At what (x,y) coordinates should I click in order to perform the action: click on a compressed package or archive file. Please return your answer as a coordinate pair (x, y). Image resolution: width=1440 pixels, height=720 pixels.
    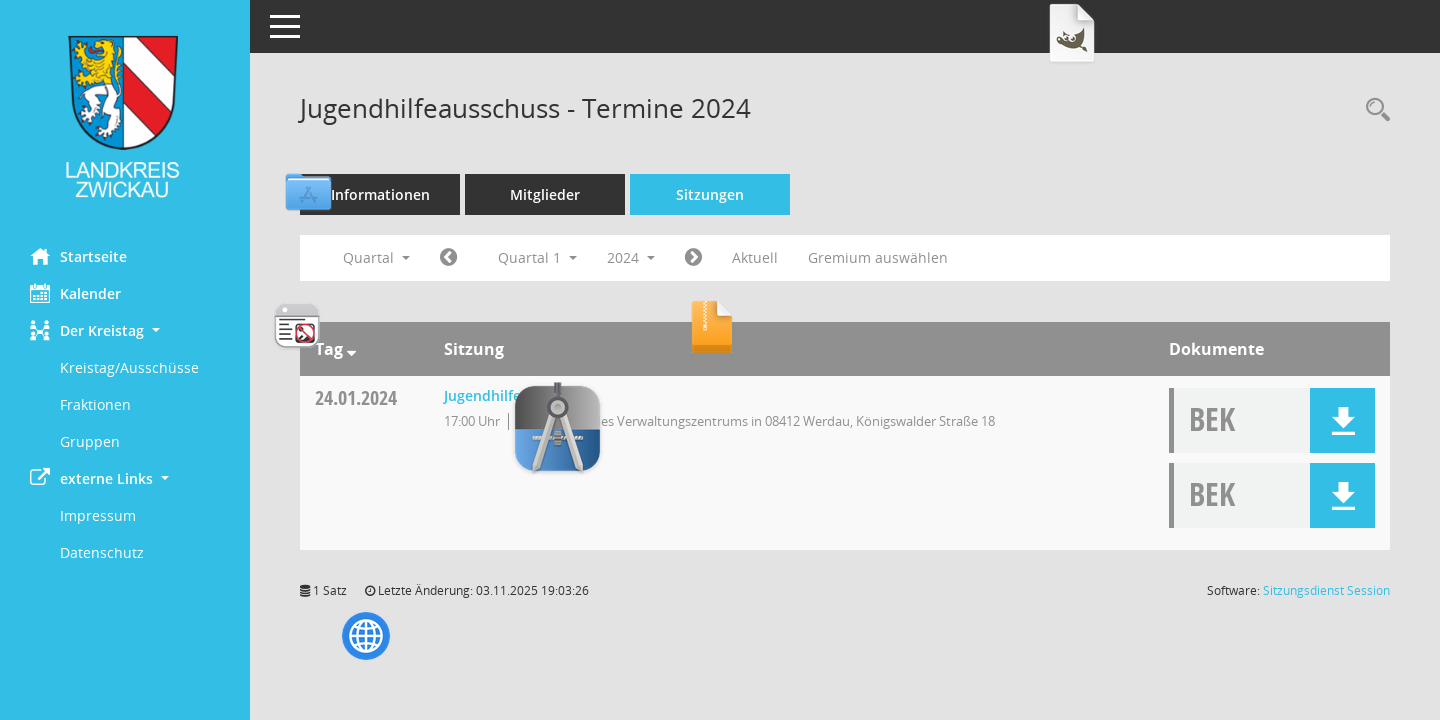
    Looking at the image, I should click on (712, 328).